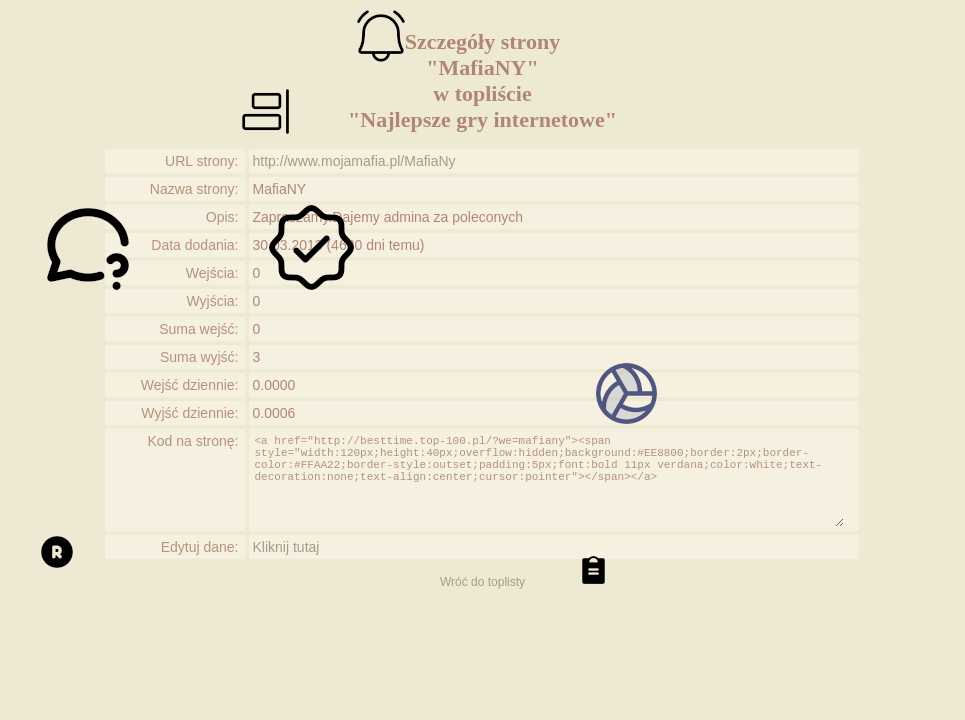  I want to click on access help or FAQ chat, so click(88, 245).